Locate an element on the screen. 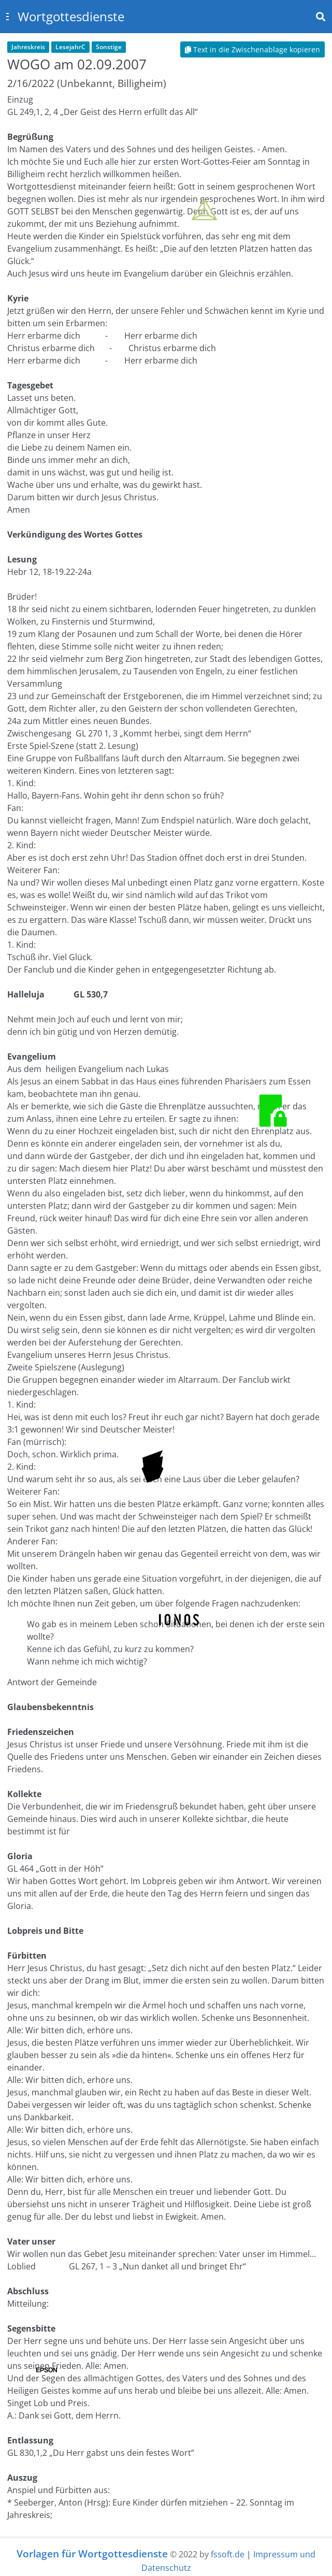 This screenshot has height=2576, width=332. ionos web hosting and cloud services logo is located at coordinates (179, 1619).